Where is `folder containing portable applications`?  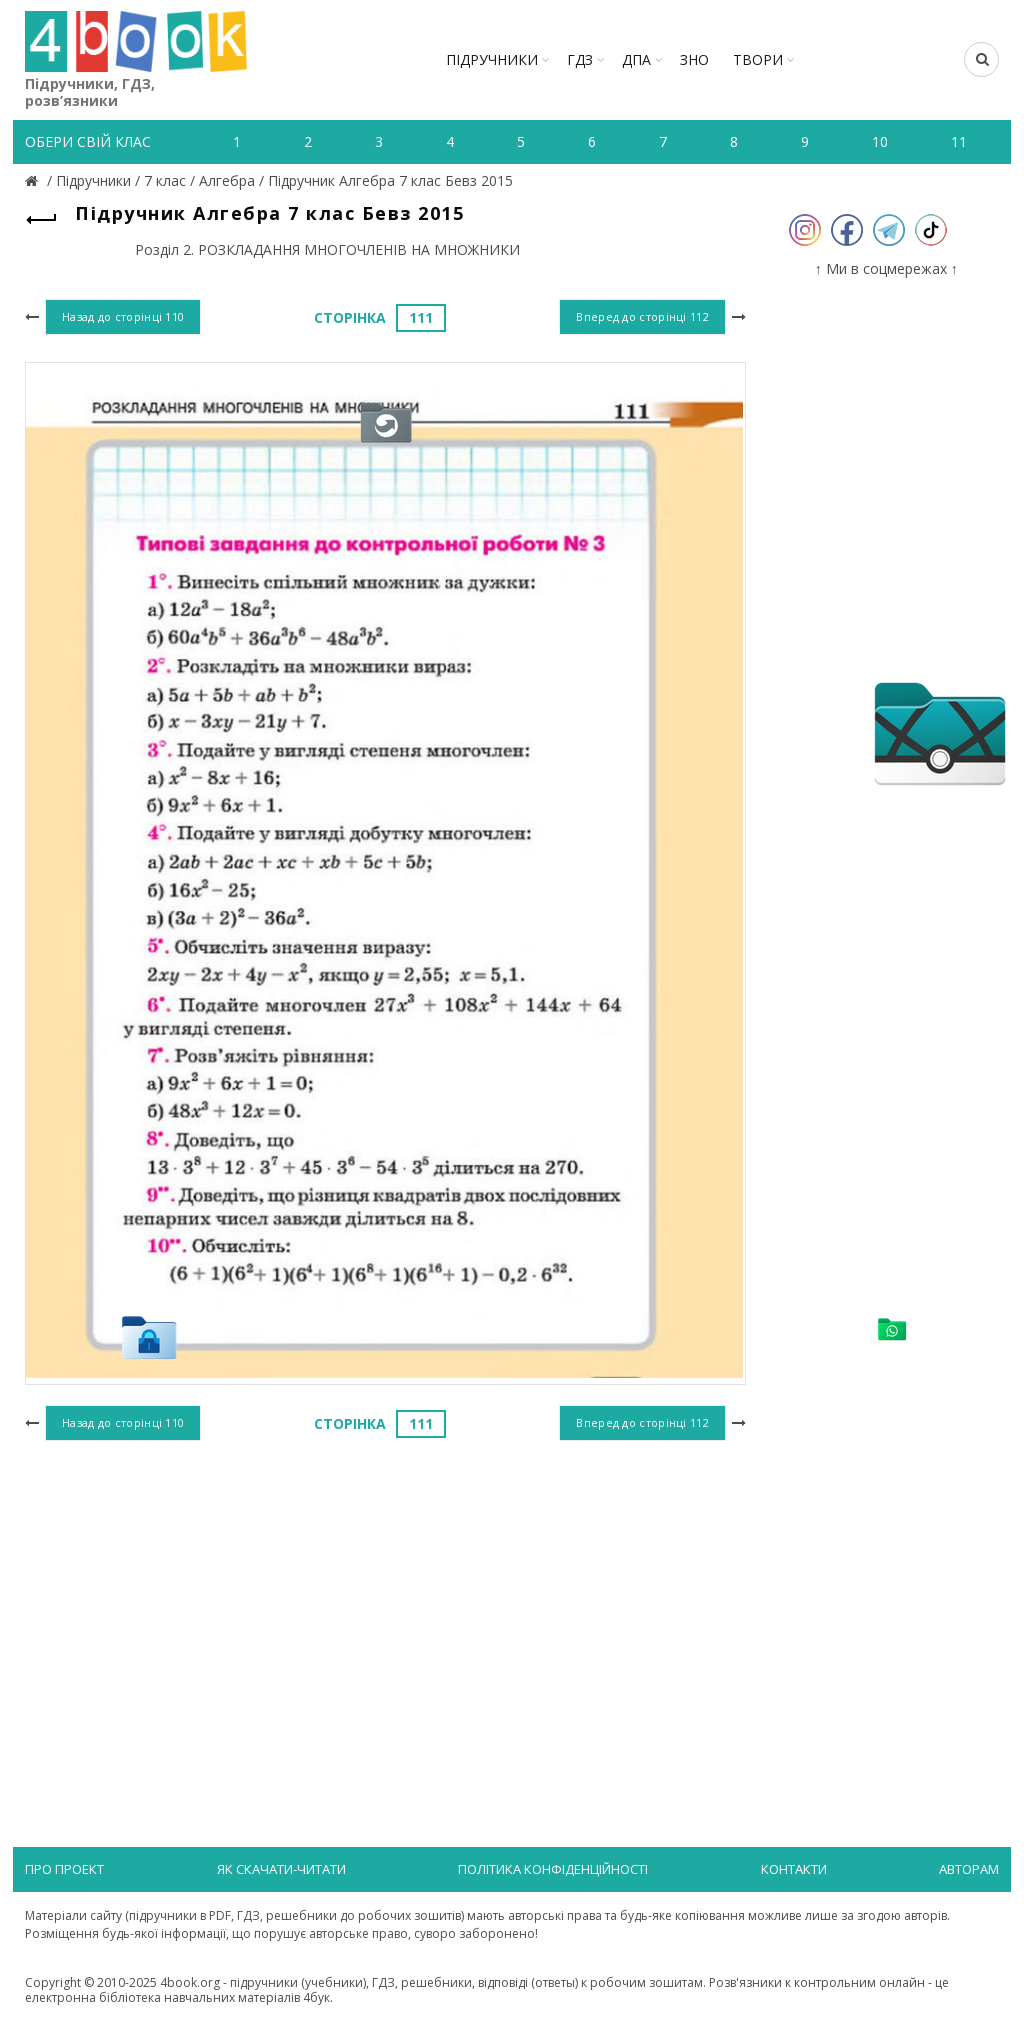 folder containing portable applications is located at coordinates (386, 424).